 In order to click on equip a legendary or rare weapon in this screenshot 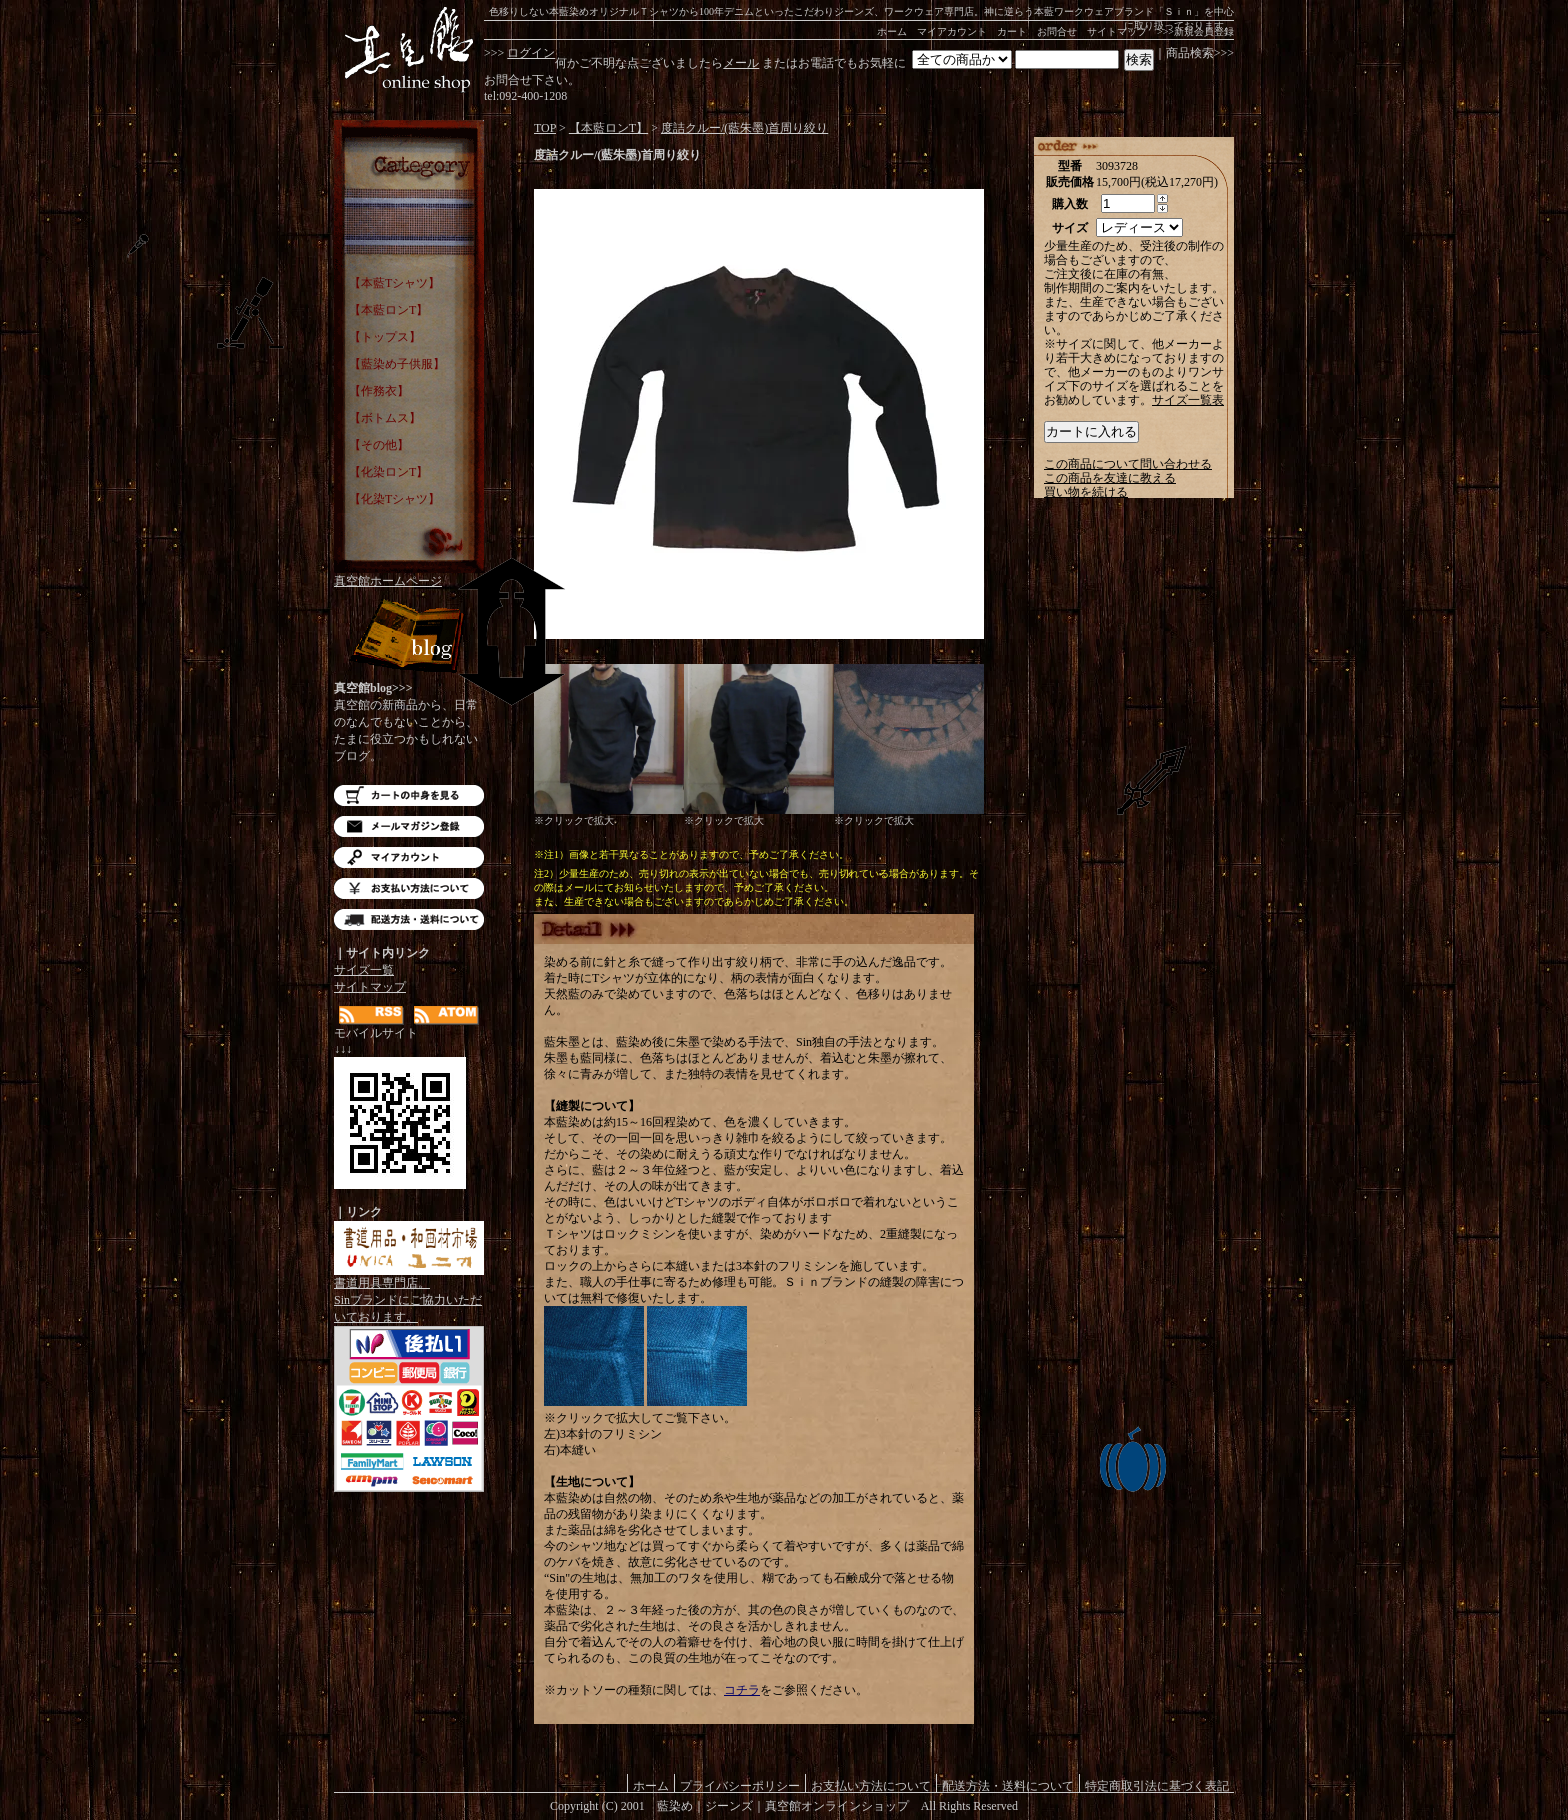, I will do `click(1151, 780)`.